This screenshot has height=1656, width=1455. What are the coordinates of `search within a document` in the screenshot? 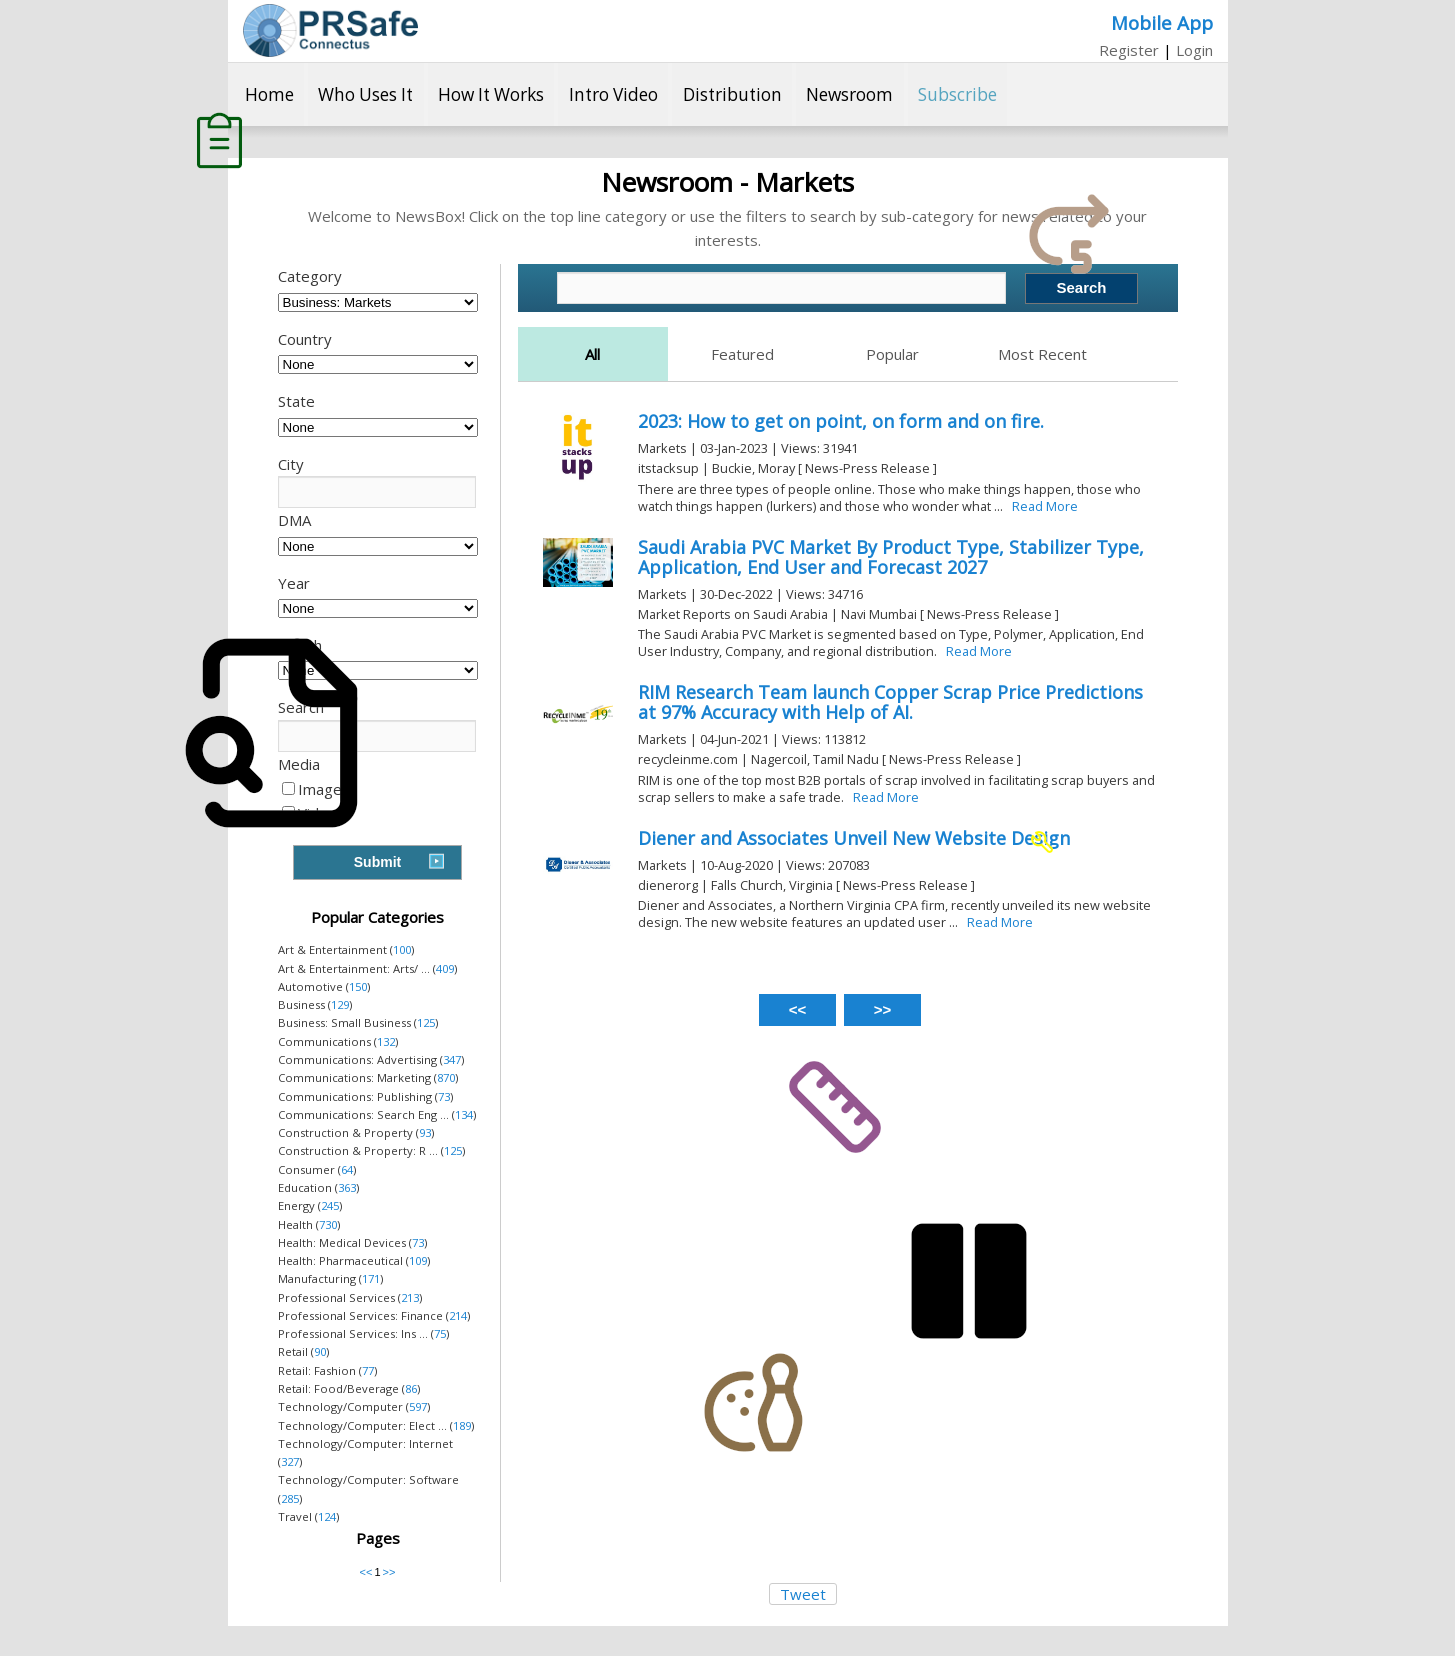 It's located at (280, 733).